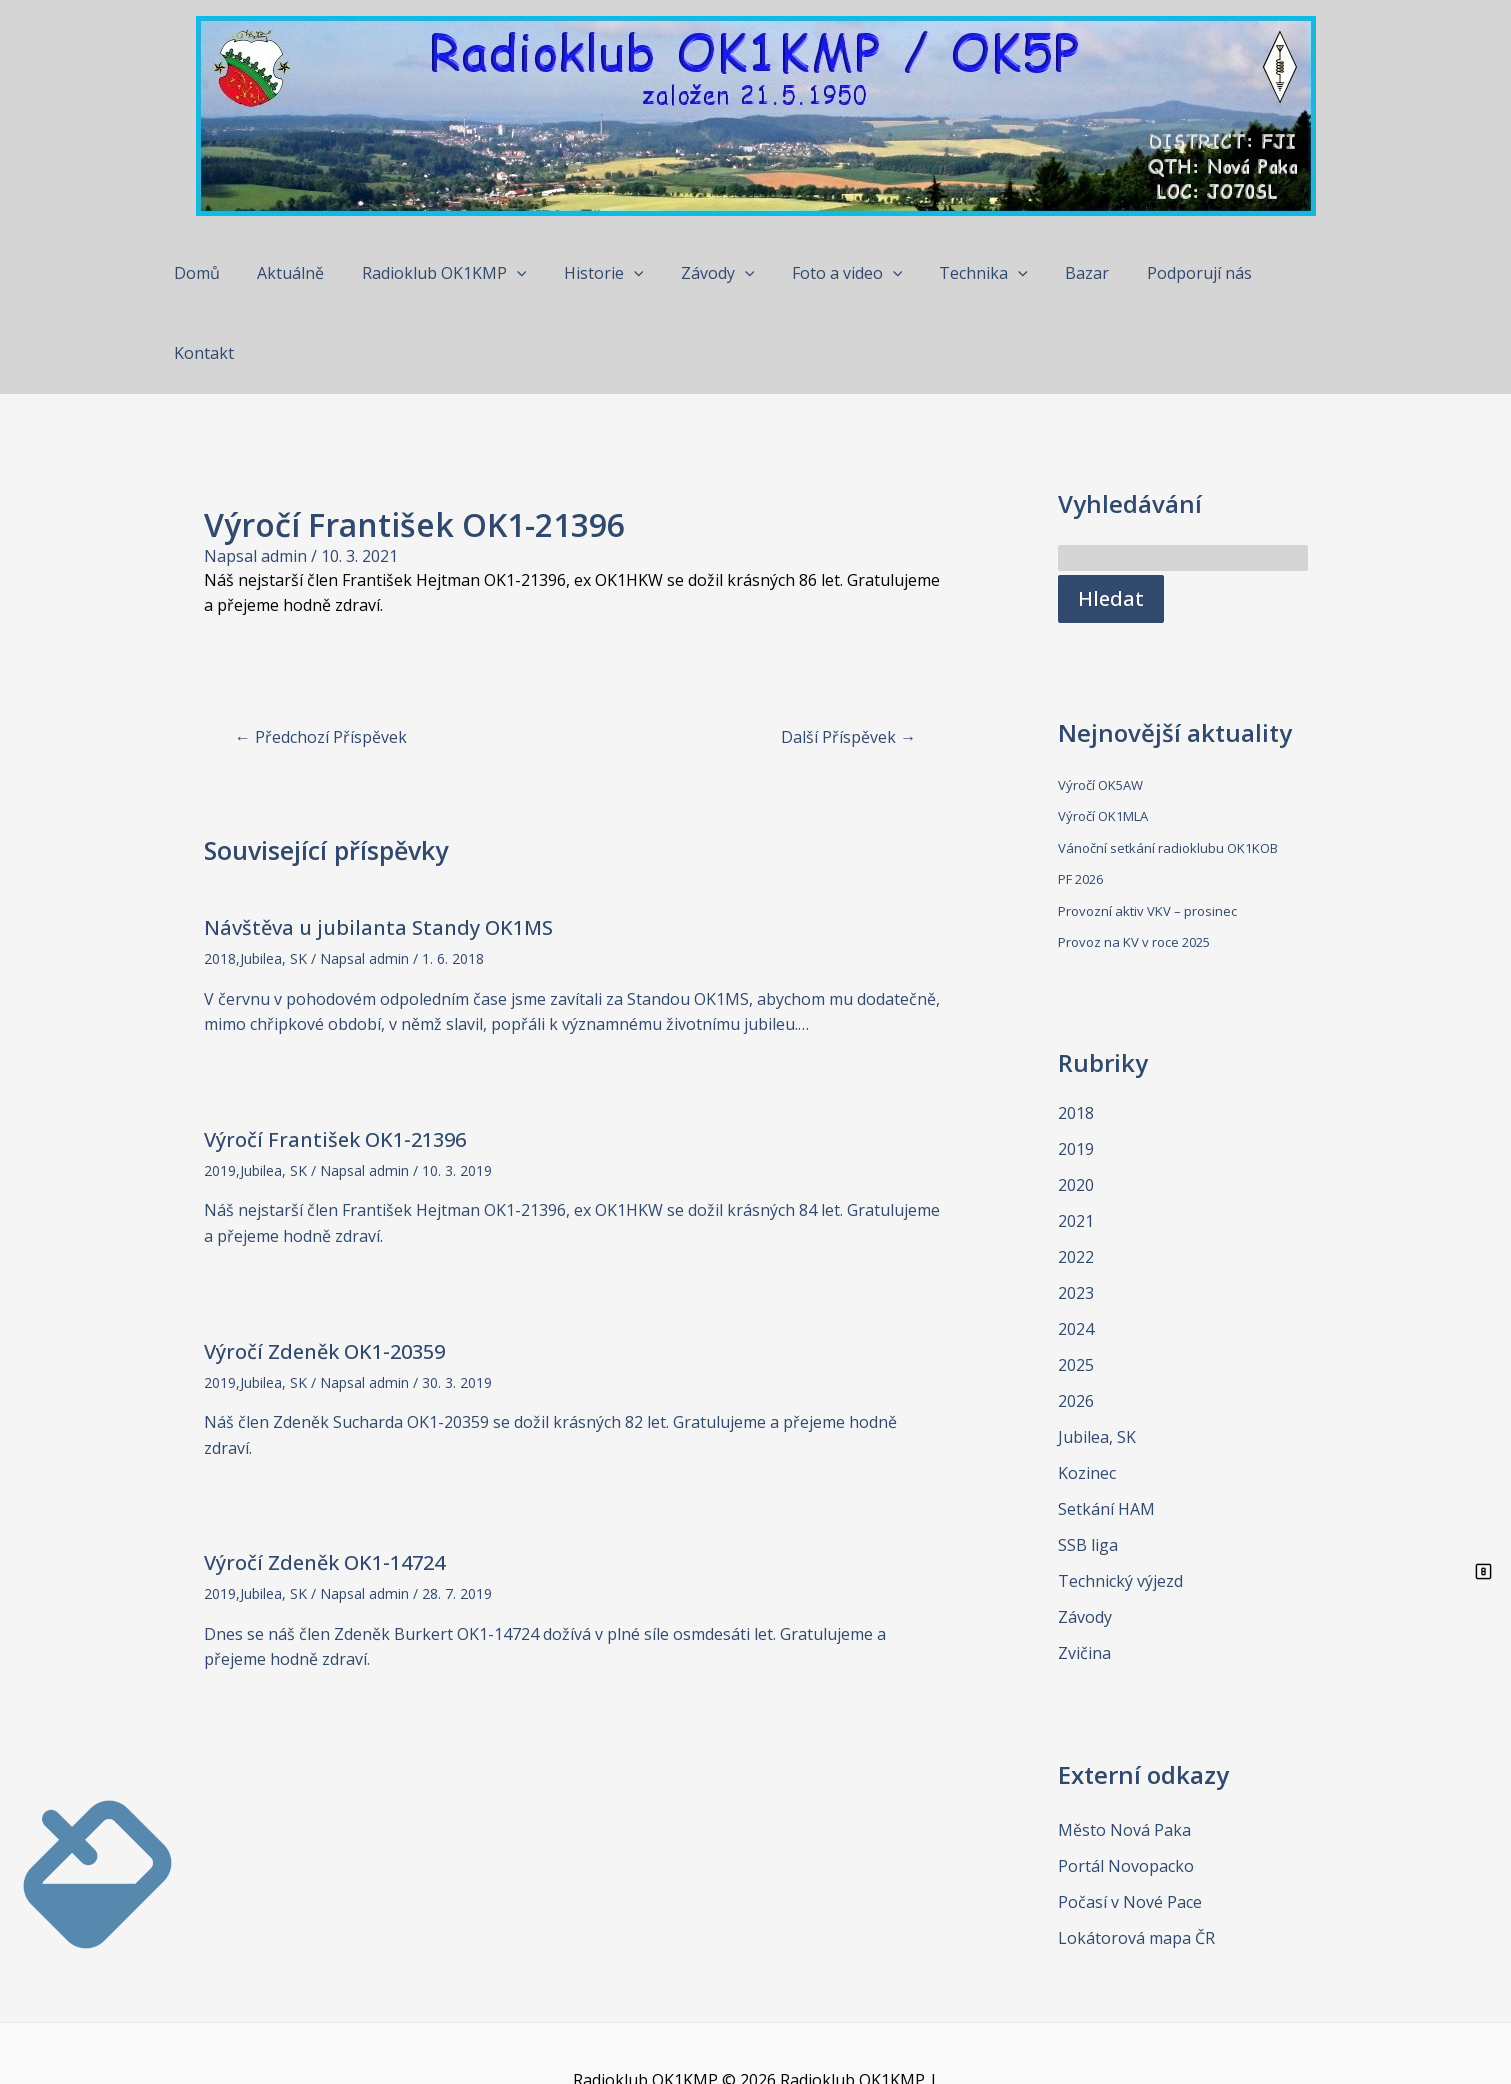 The image size is (1511, 2084). Describe the element at coordinates (97, 1874) in the screenshot. I see `fill an area with color` at that location.